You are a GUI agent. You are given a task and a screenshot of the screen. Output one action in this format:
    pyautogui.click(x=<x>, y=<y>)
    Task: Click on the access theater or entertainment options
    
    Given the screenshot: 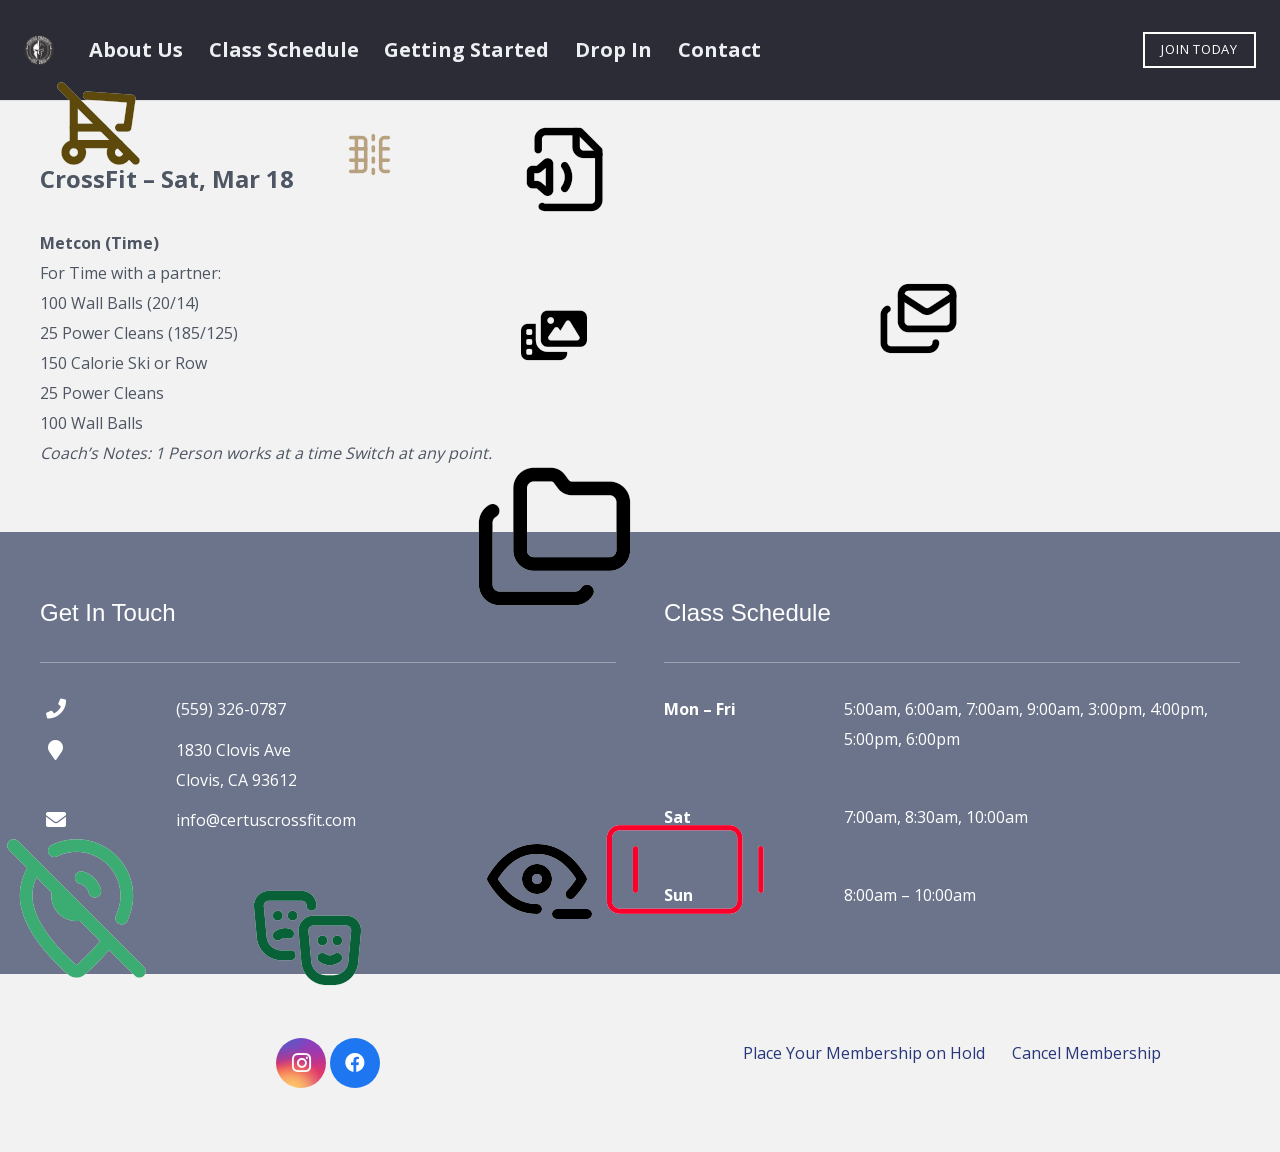 What is the action you would take?
    pyautogui.click(x=307, y=935)
    